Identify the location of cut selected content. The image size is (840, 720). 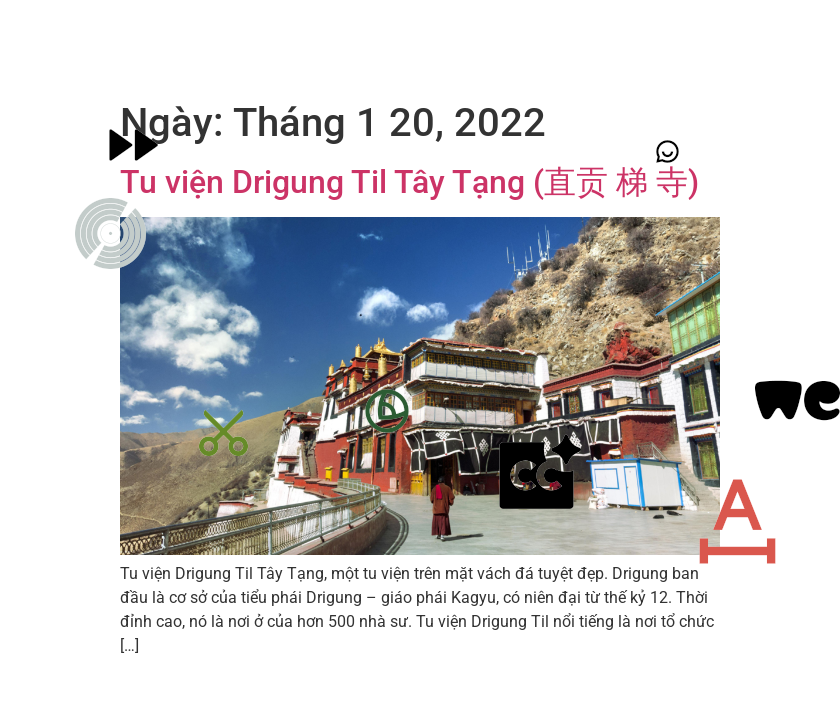
(223, 431).